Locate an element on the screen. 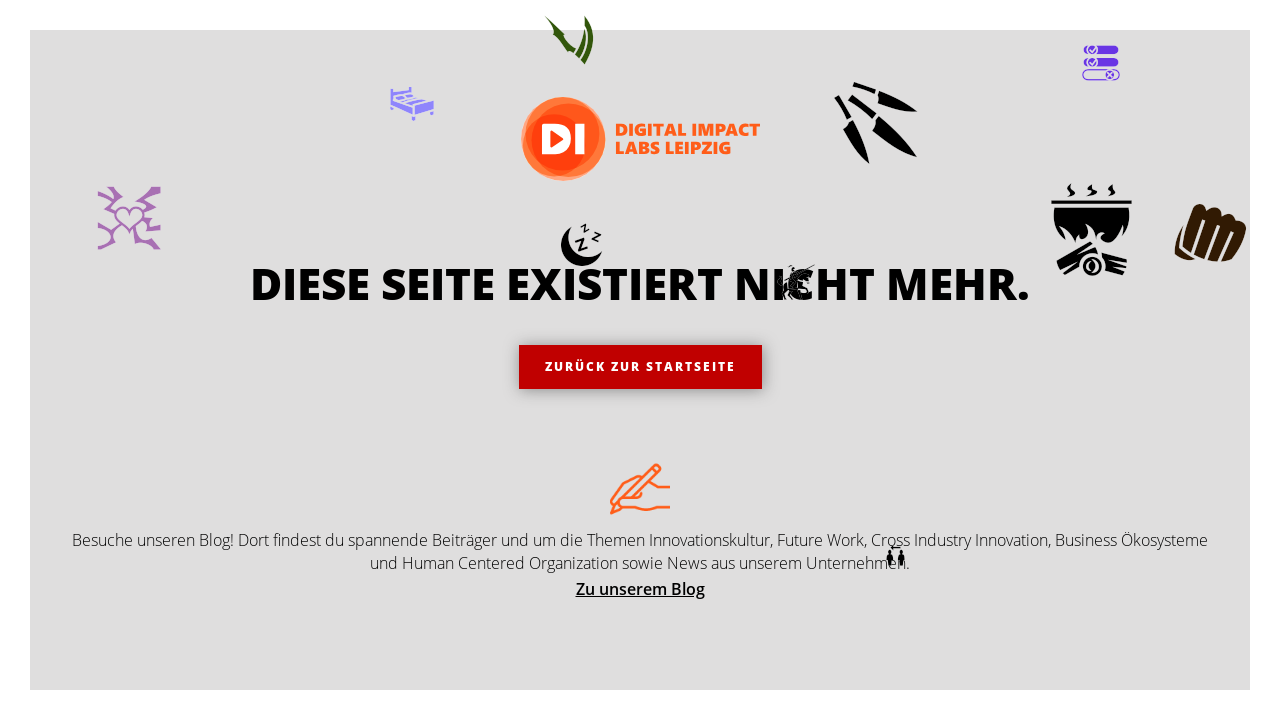 The height and width of the screenshot is (720, 1280). adjust settings with multiple toggle switches is located at coordinates (1101, 63).